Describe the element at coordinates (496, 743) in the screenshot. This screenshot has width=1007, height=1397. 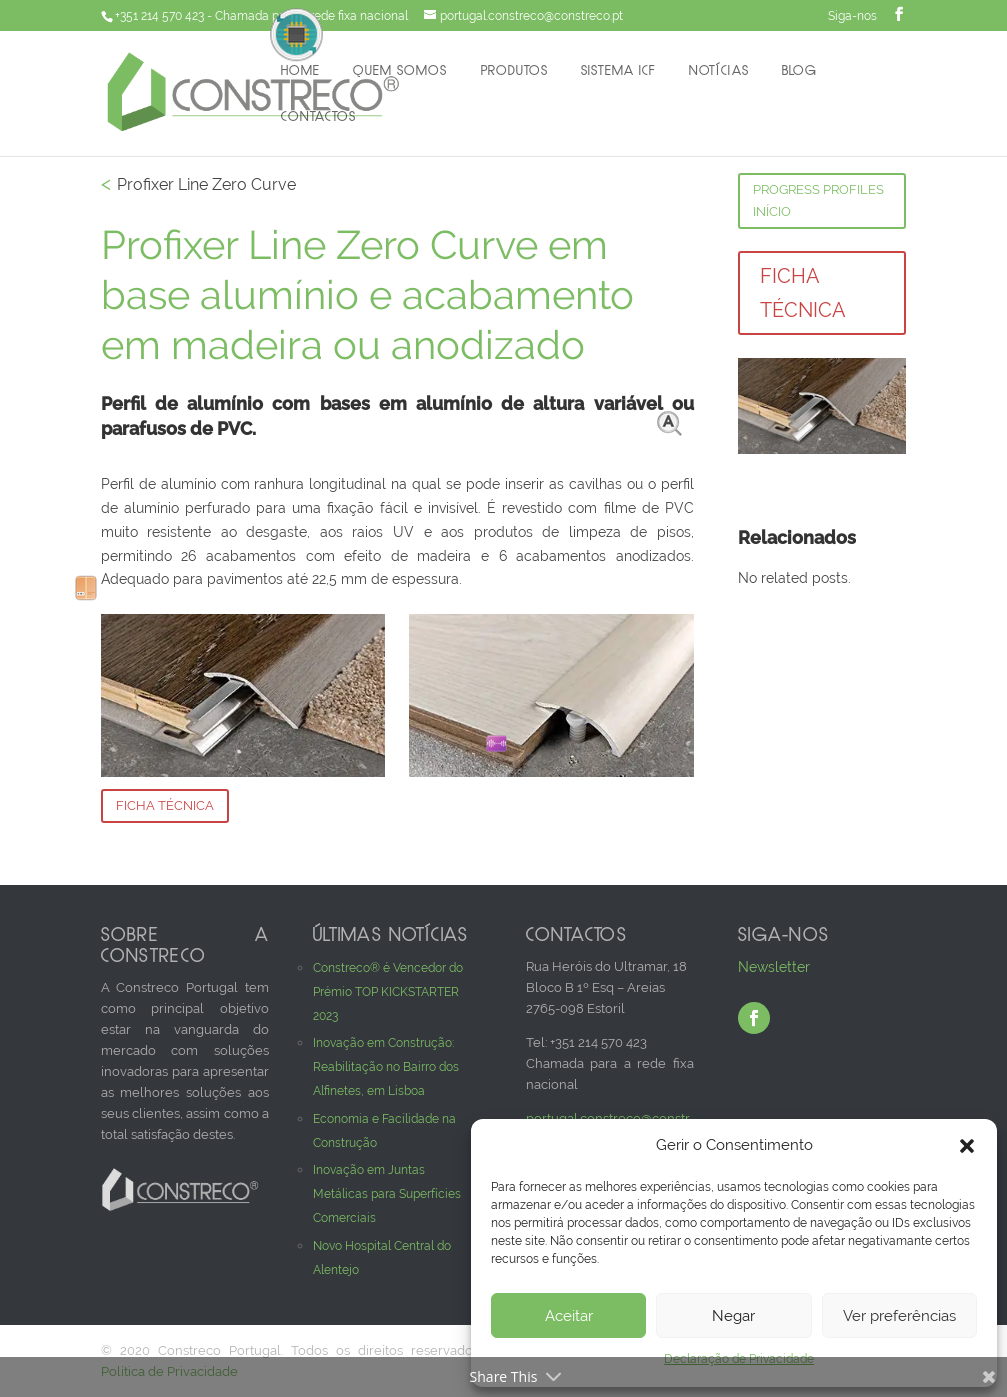
I see `open the sound recorder app` at that location.